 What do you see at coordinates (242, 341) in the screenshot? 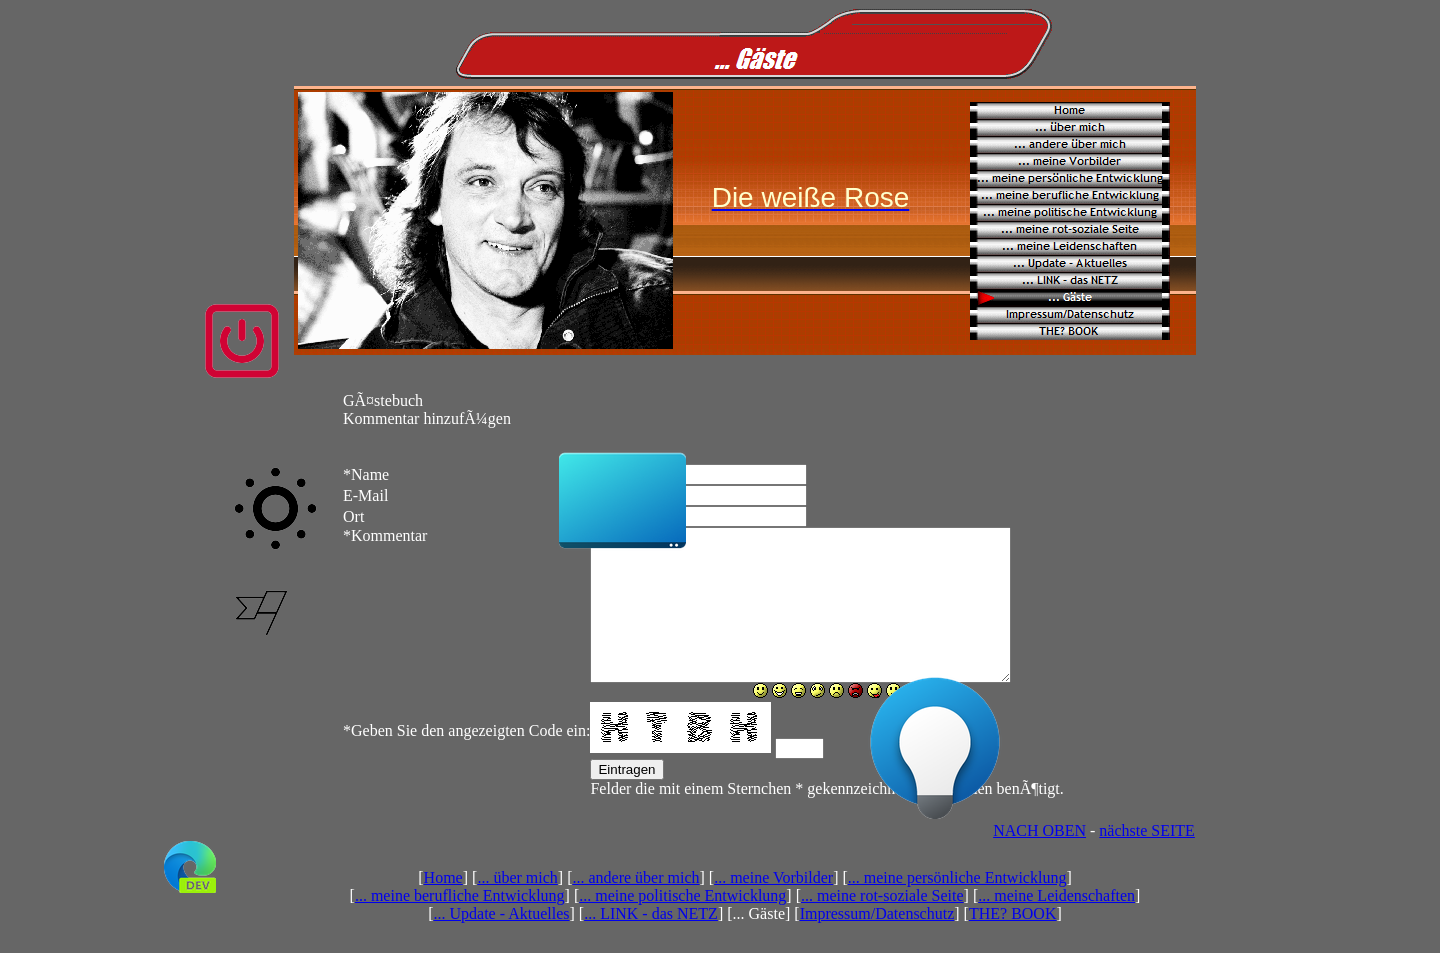
I see `toggle power on or off` at bounding box center [242, 341].